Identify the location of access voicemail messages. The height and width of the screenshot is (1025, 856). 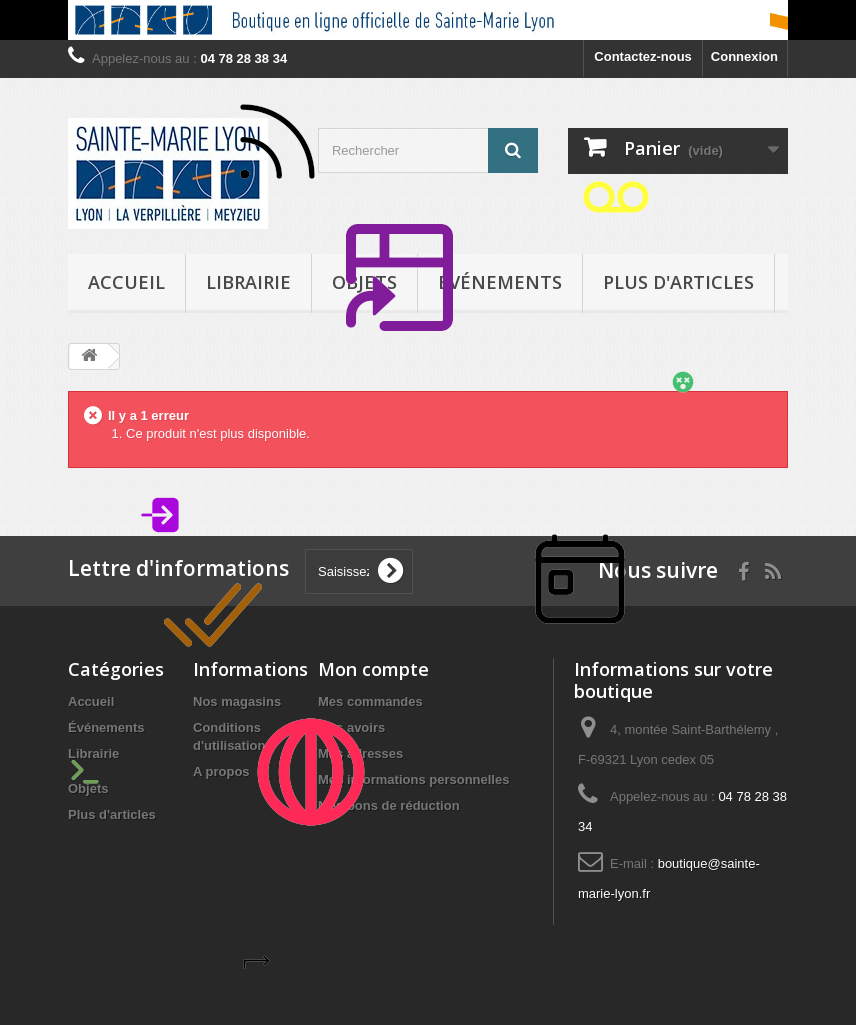
(616, 197).